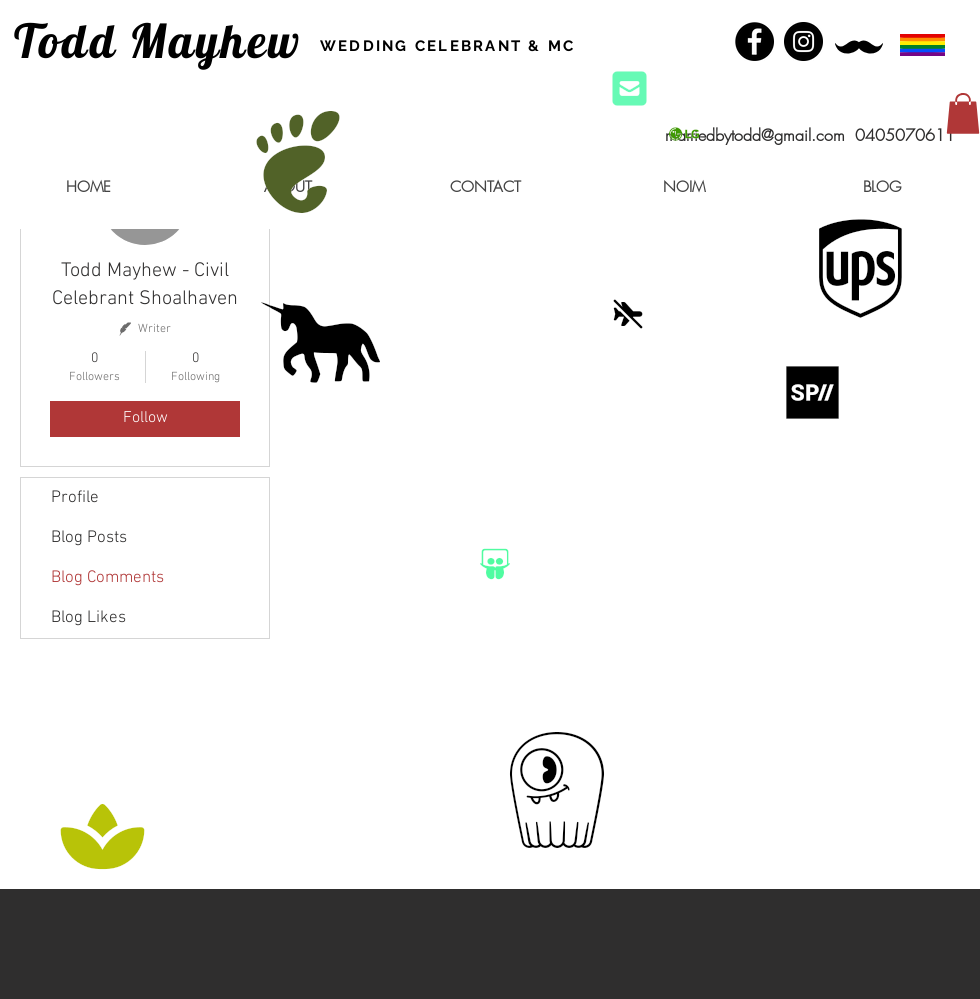  What do you see at coordinates (629, 88) in the screenshot?
I see `open your email inbox` at bounding box center [629, 88].